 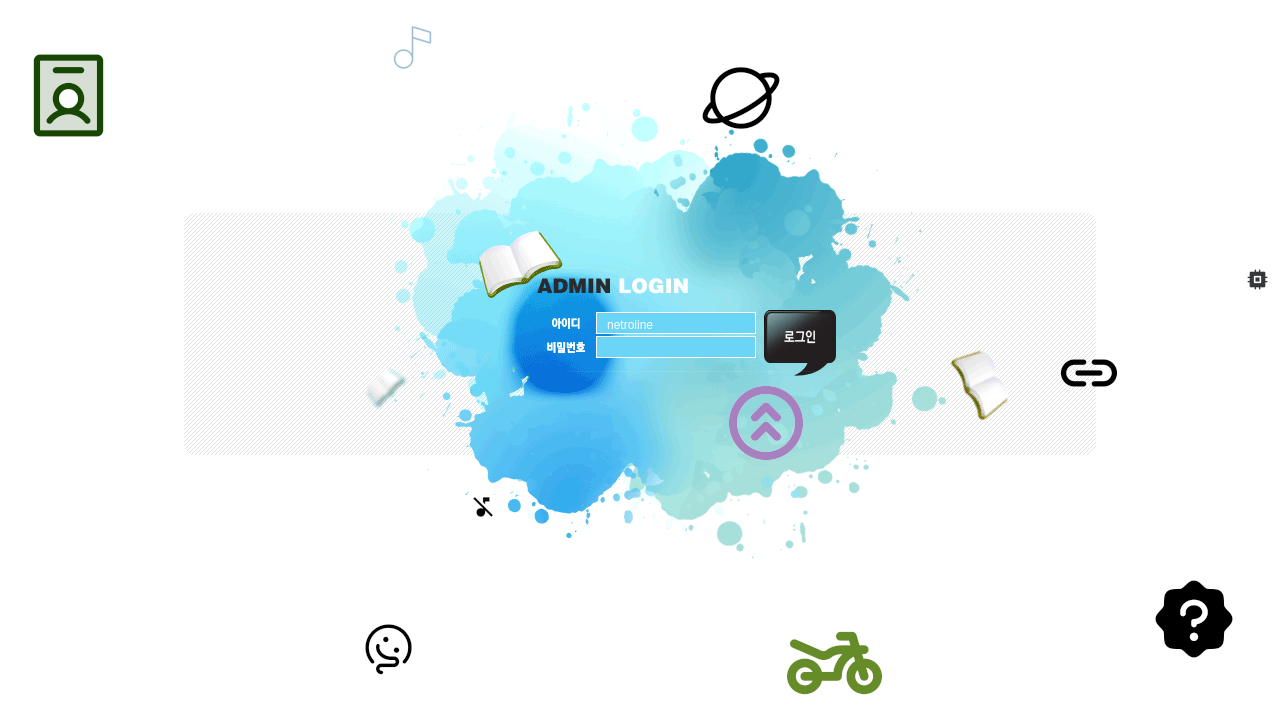 What do you see at coordinates (412, 46) in the screenshot?
I see `access music or audio player` at bounding box center [412, 46].